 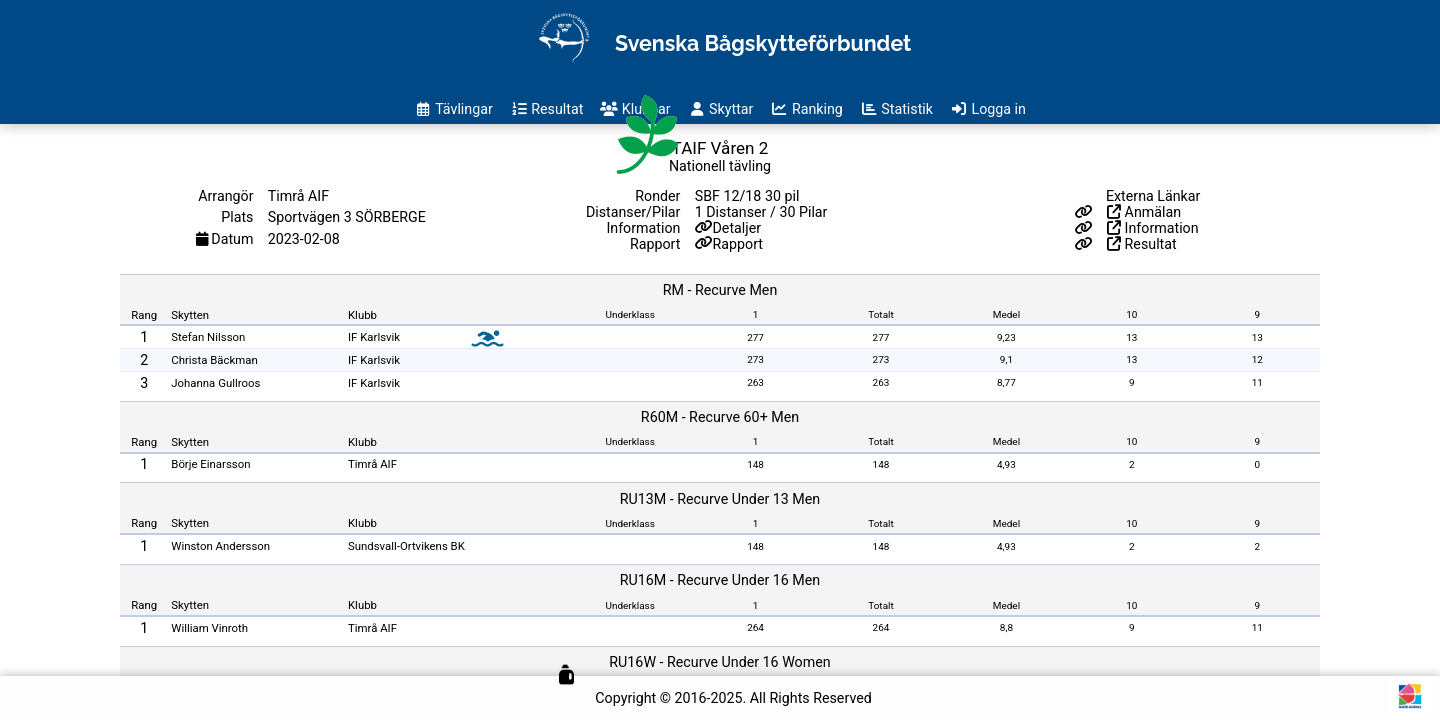 What do you see at coordinates (566, 674) in the screenshot?
I see `laundry or cleaning product category` at bounding box center [566, 674].